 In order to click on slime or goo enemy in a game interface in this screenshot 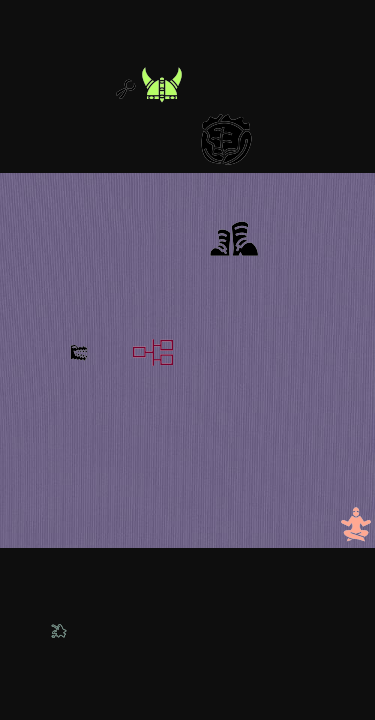, I will do `click(59, 631)`.